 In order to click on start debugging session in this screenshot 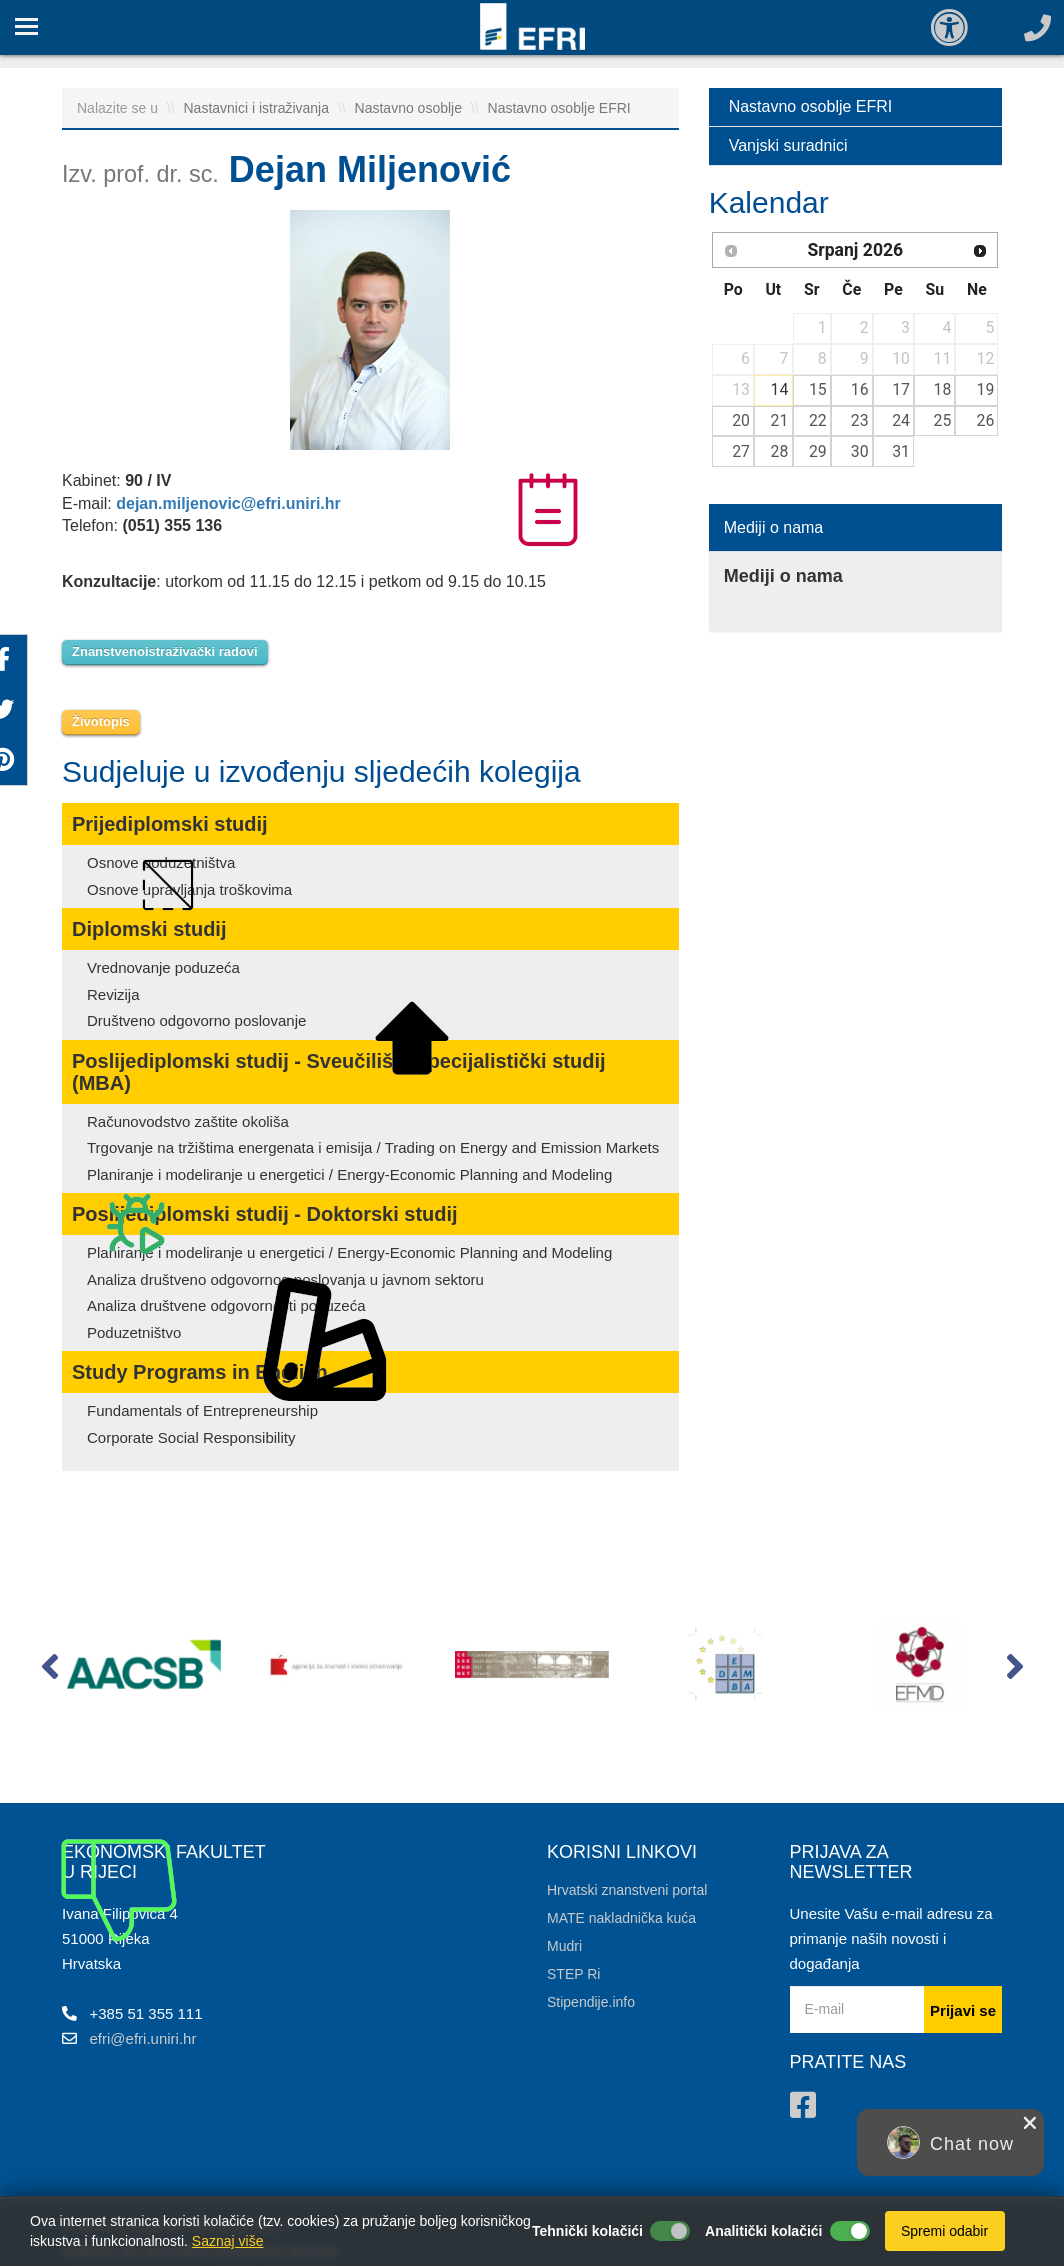, I will do `click(137, 1224)`.